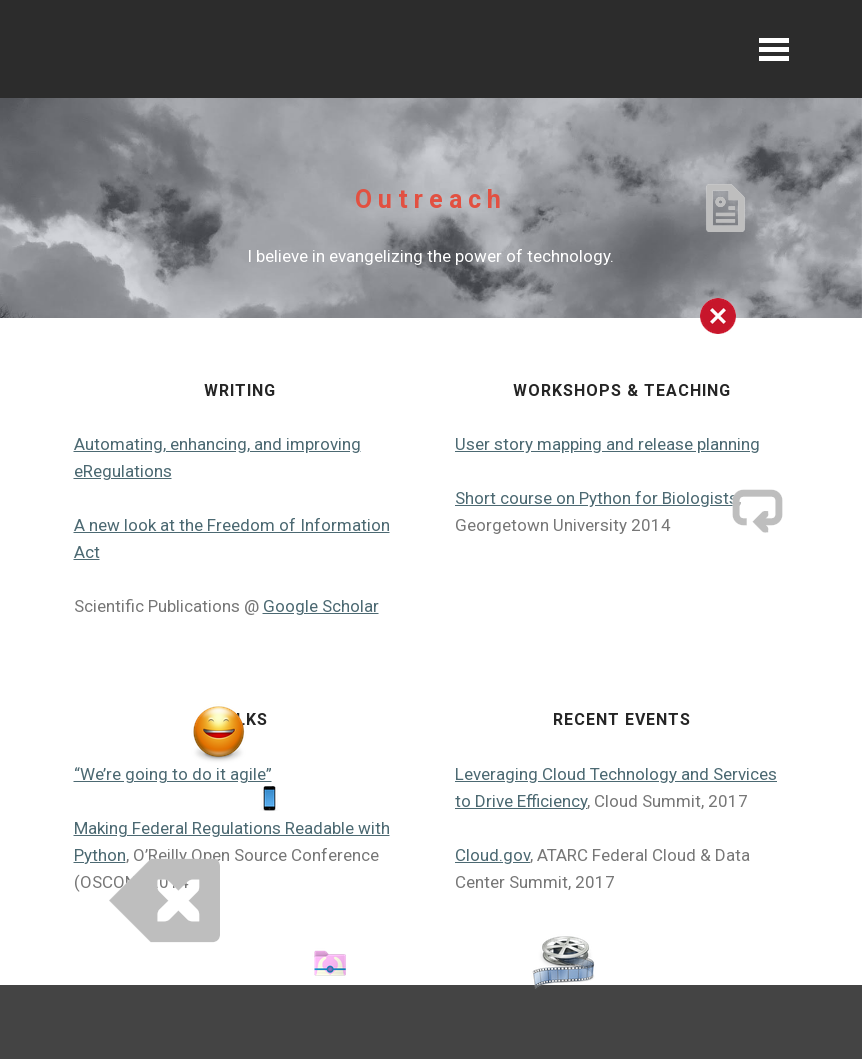 This screenshot has width=862, height=1059. Describe the element at coordinates (330, 964) in the screenshot. I see `open folder containing pokémon heal ball items or games` at that location.